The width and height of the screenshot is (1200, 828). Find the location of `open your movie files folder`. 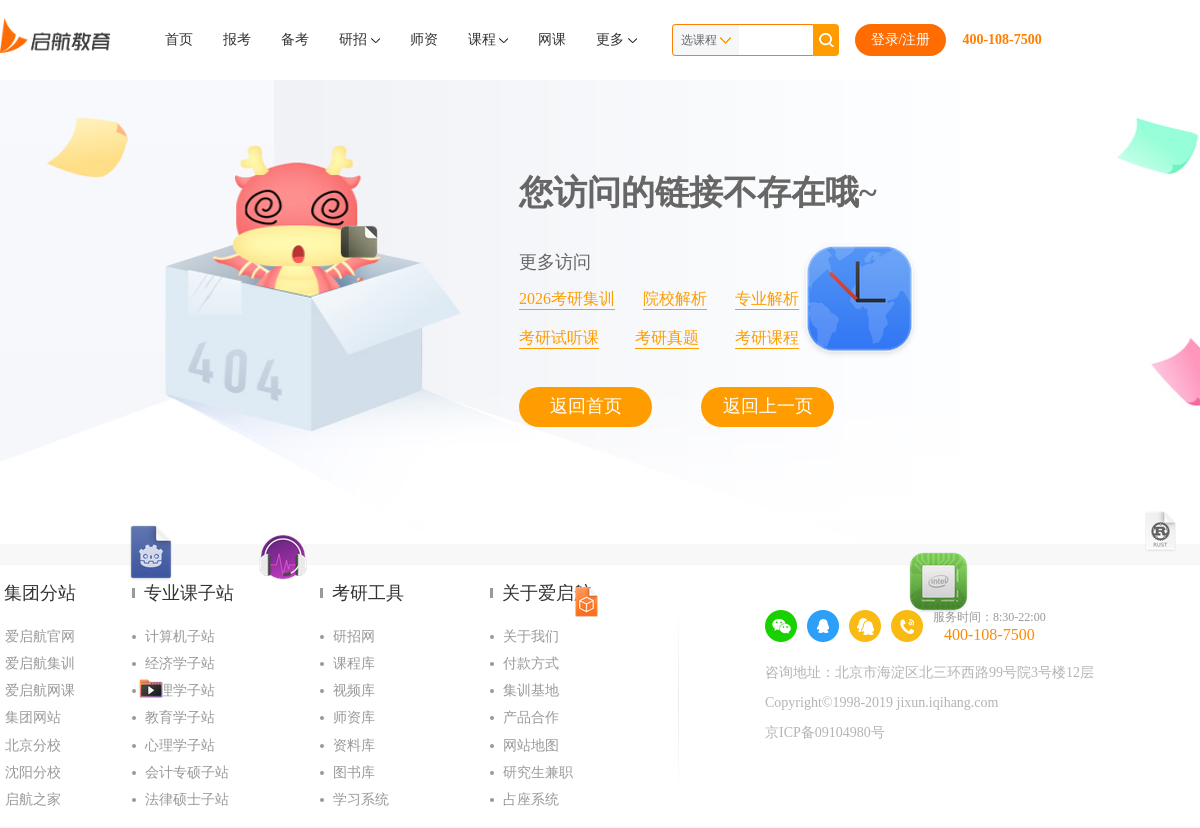

open your movie files folder is located at coordinates (151, 689).